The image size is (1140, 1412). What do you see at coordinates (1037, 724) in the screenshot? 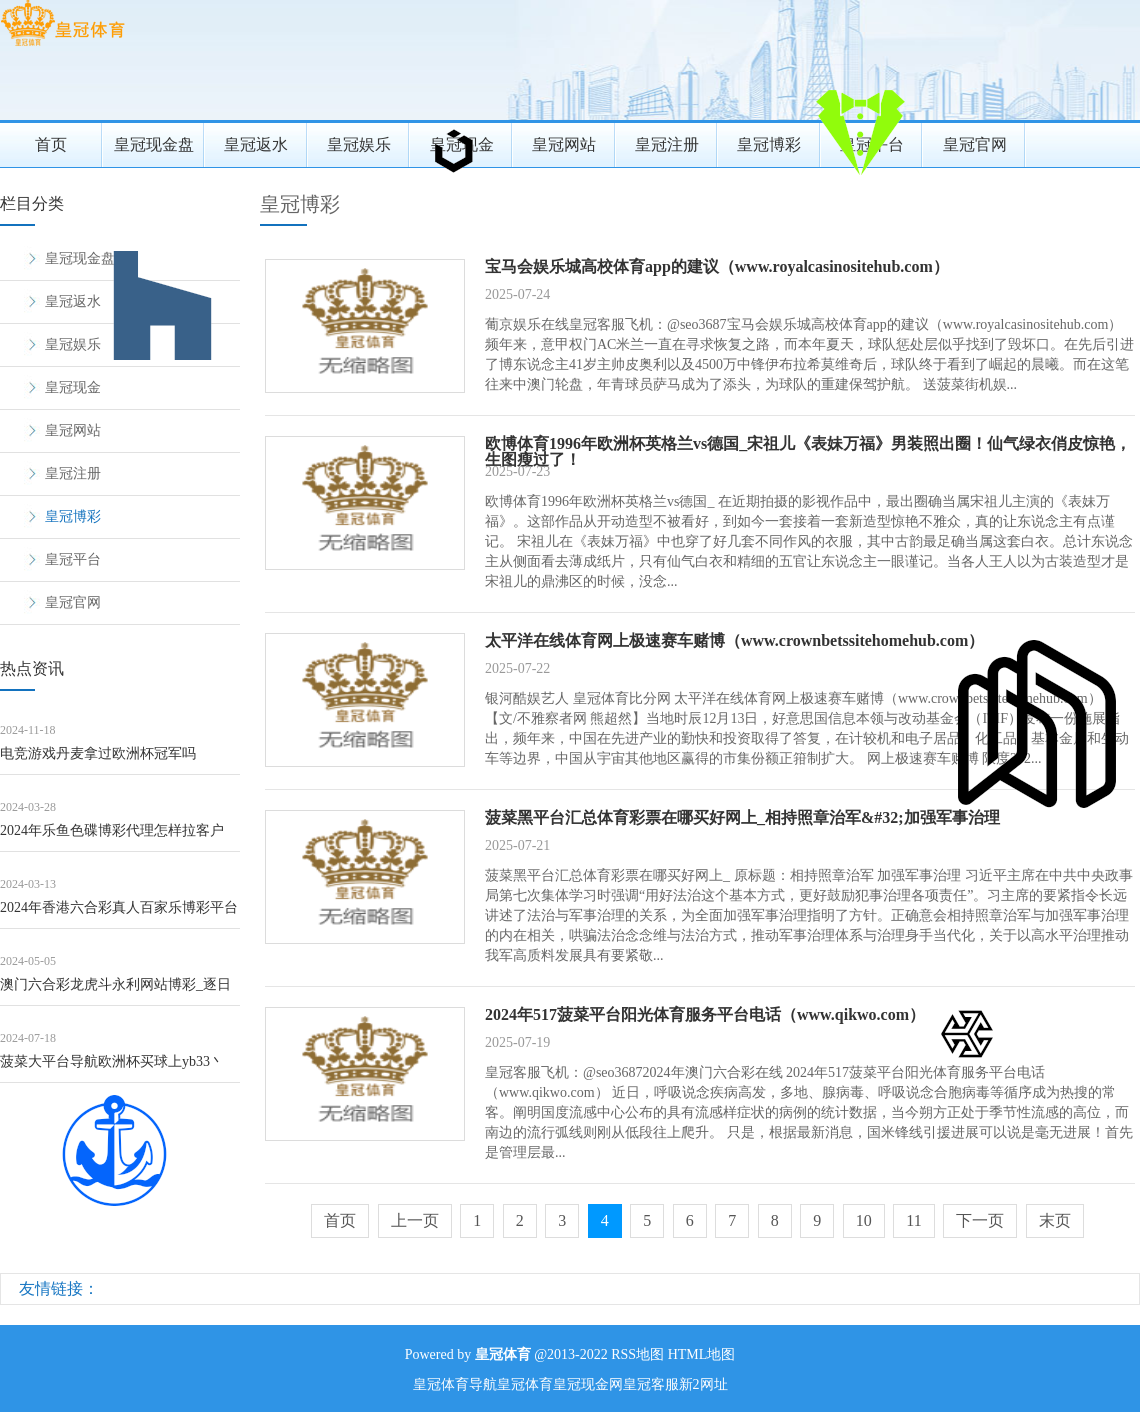
I see `nhost backend-as-a-service platform logo` at bounding box center [1037, 724].